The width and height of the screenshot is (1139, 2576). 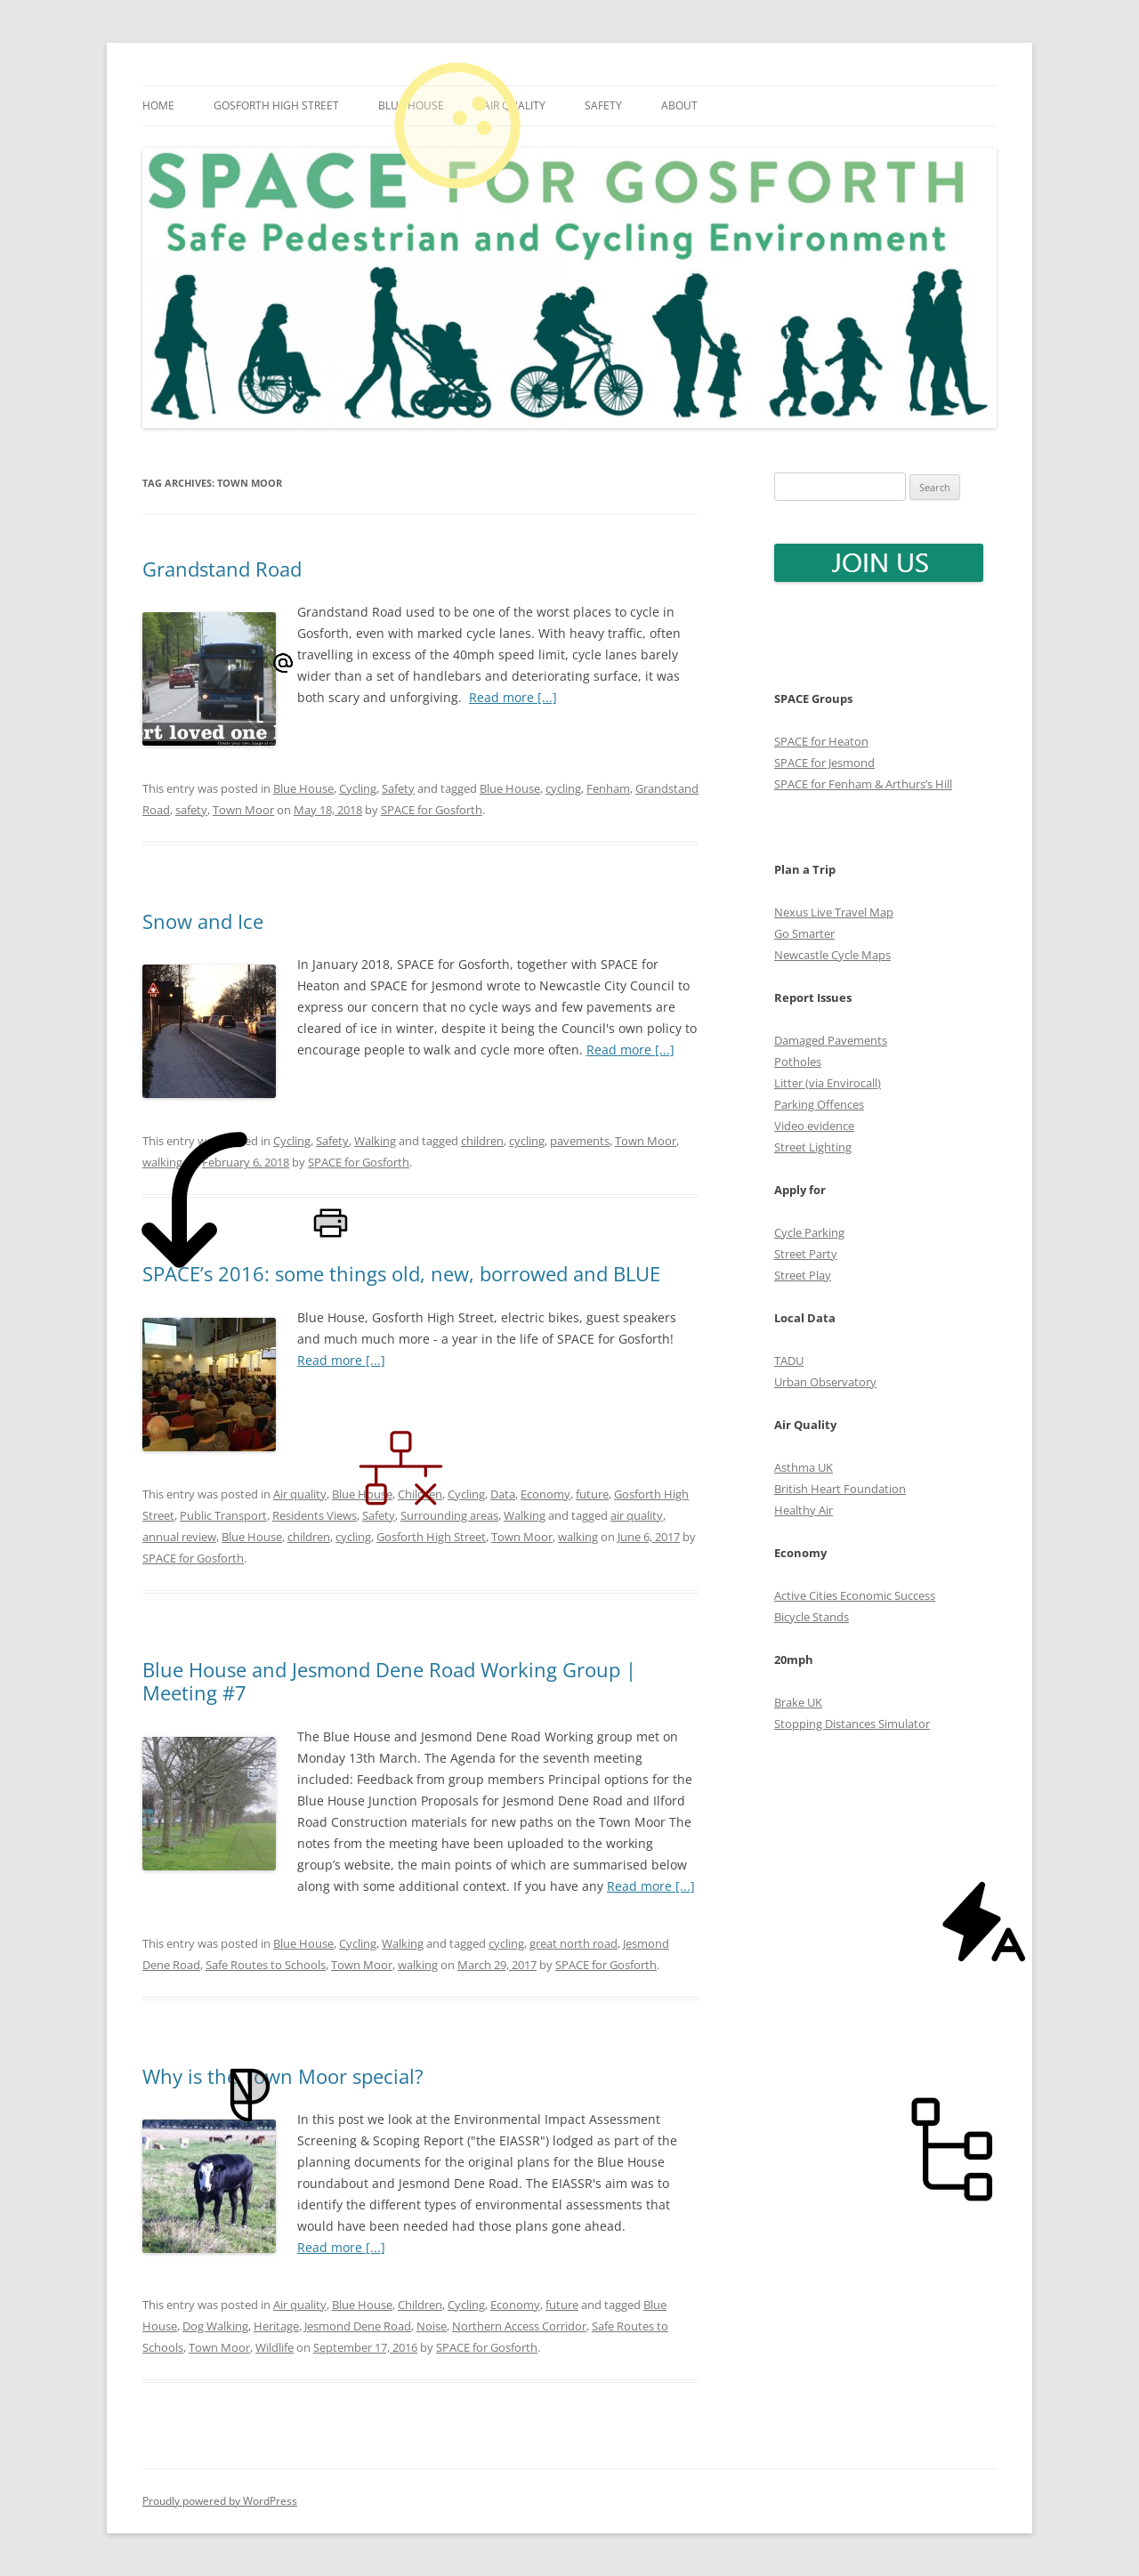 I want to click on print the current document, so click(x=330, y=1223).